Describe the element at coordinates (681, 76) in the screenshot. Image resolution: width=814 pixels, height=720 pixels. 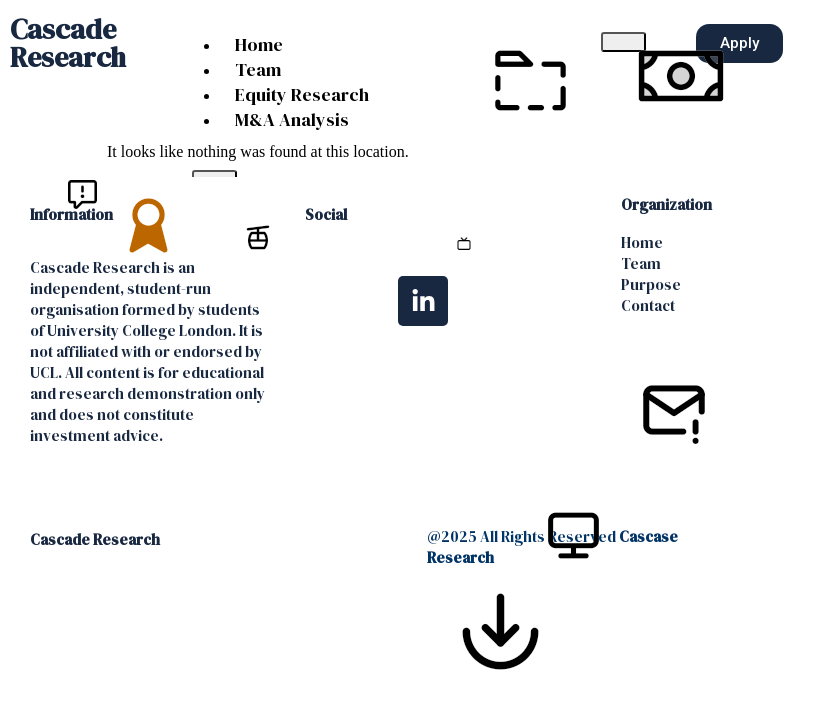
I see `view payment or billing information` at that location.